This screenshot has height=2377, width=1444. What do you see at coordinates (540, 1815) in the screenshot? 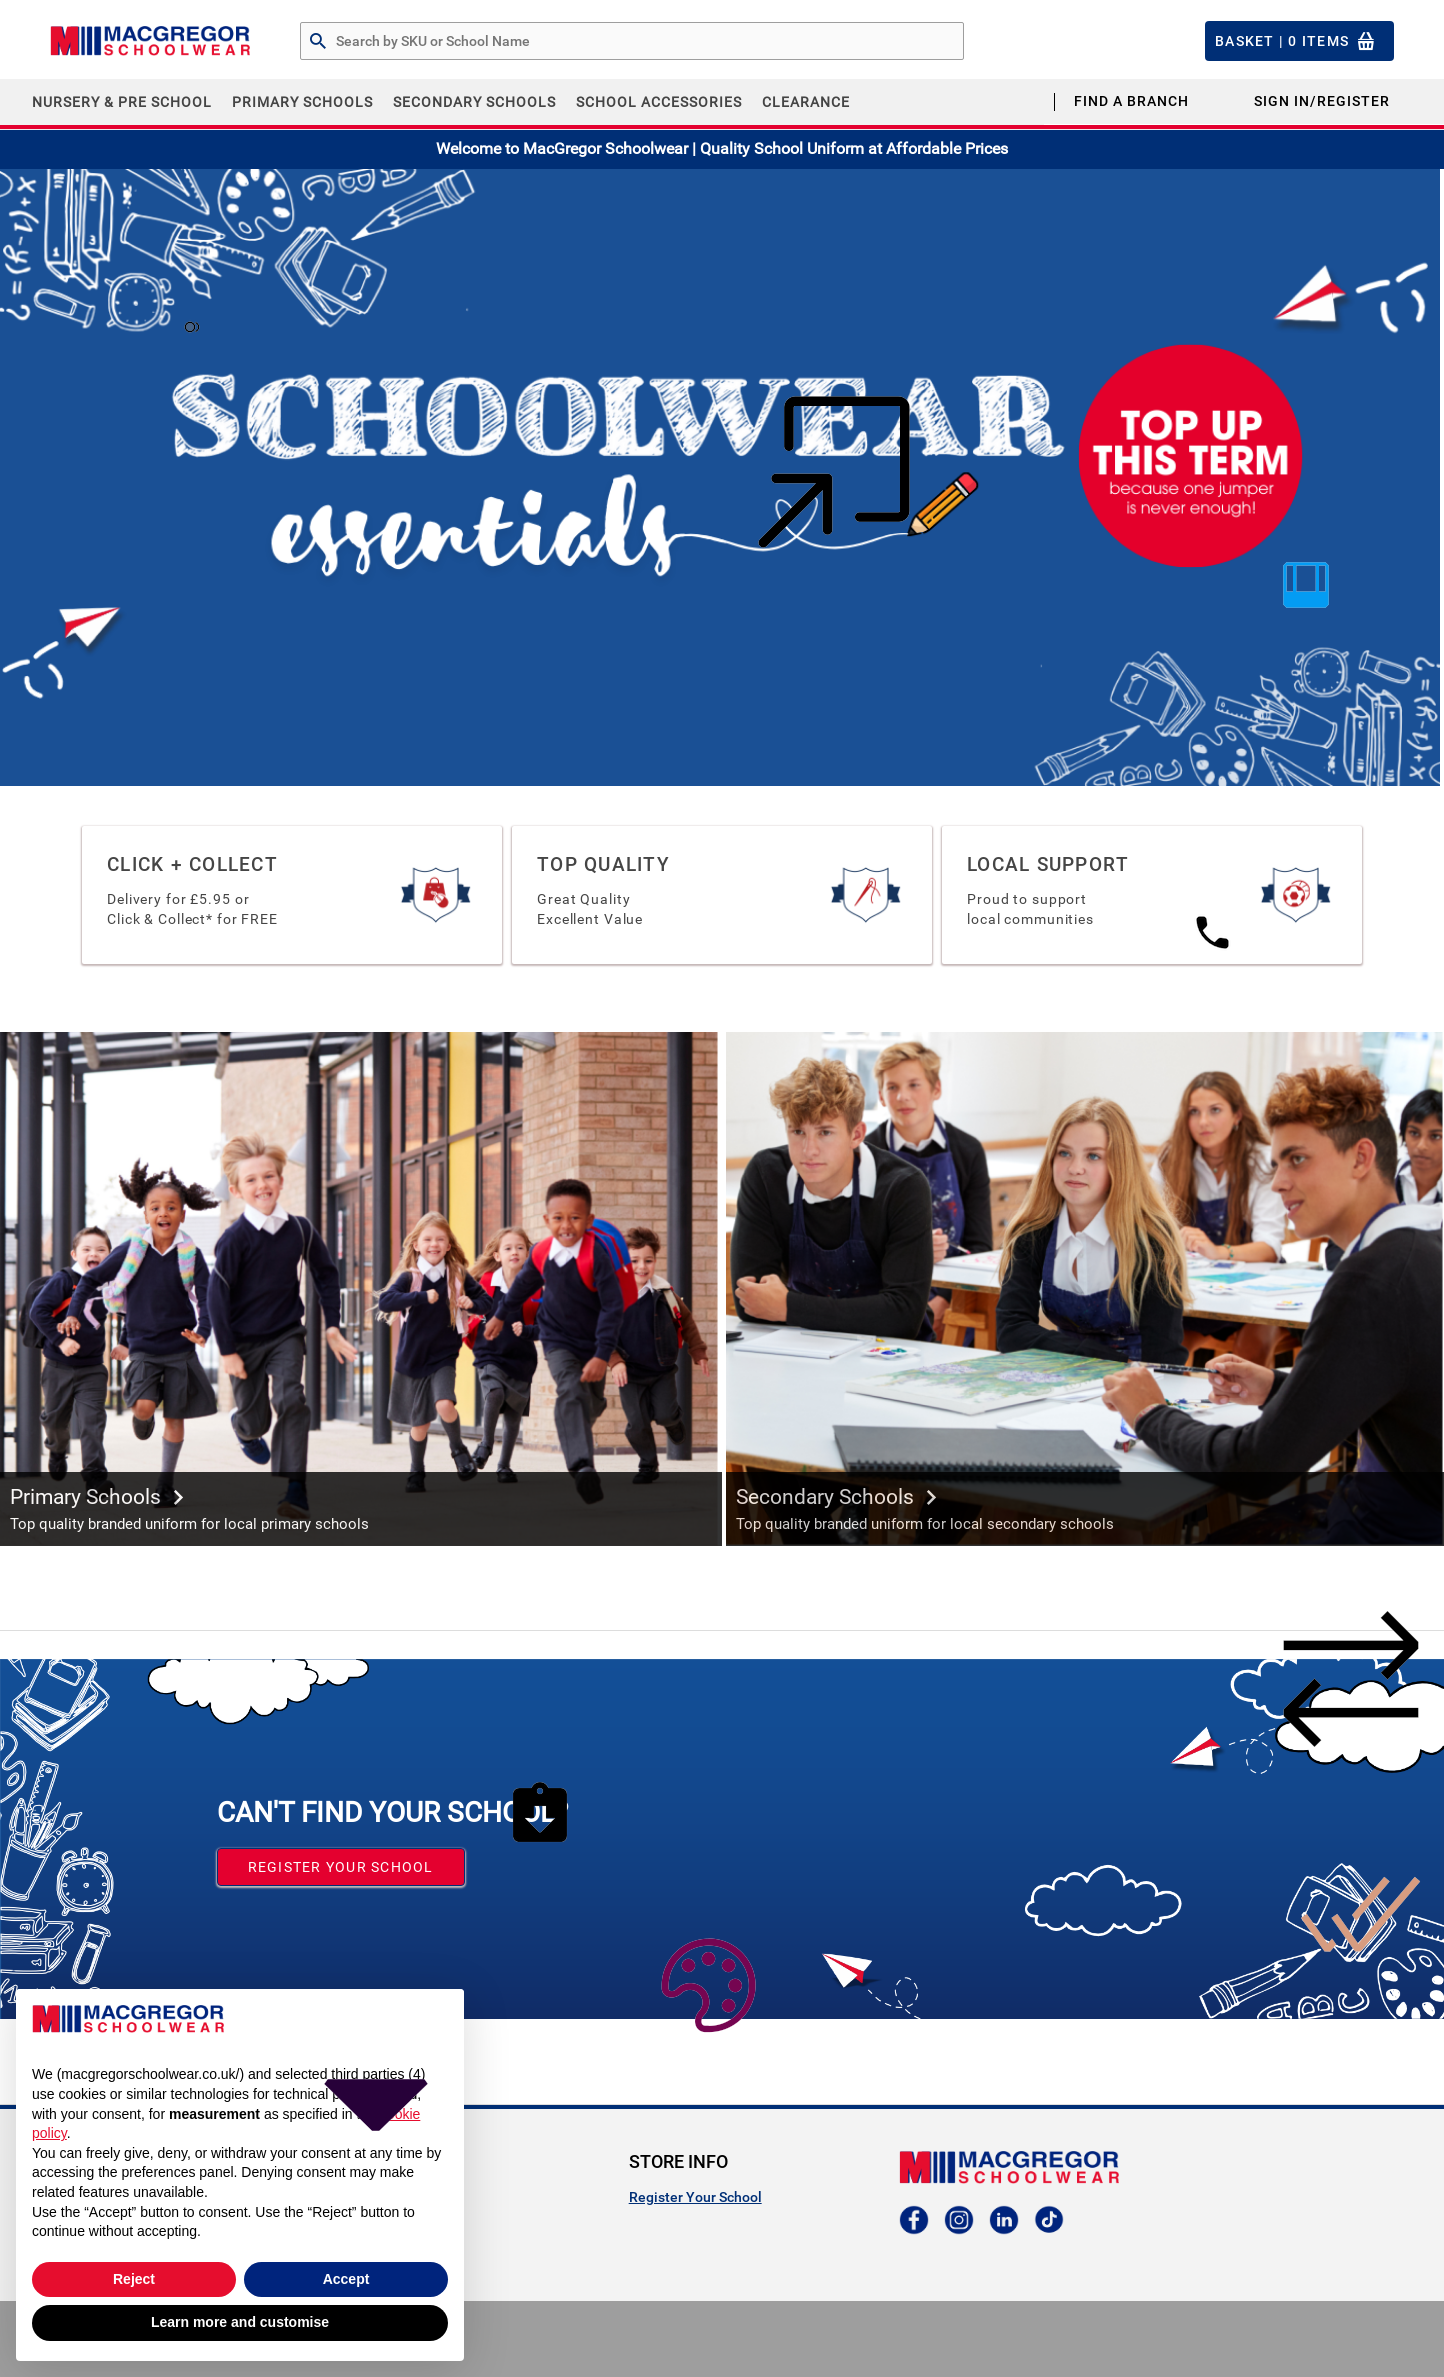
I see `download or receive an assignment` at bounding box center [540, 1815].